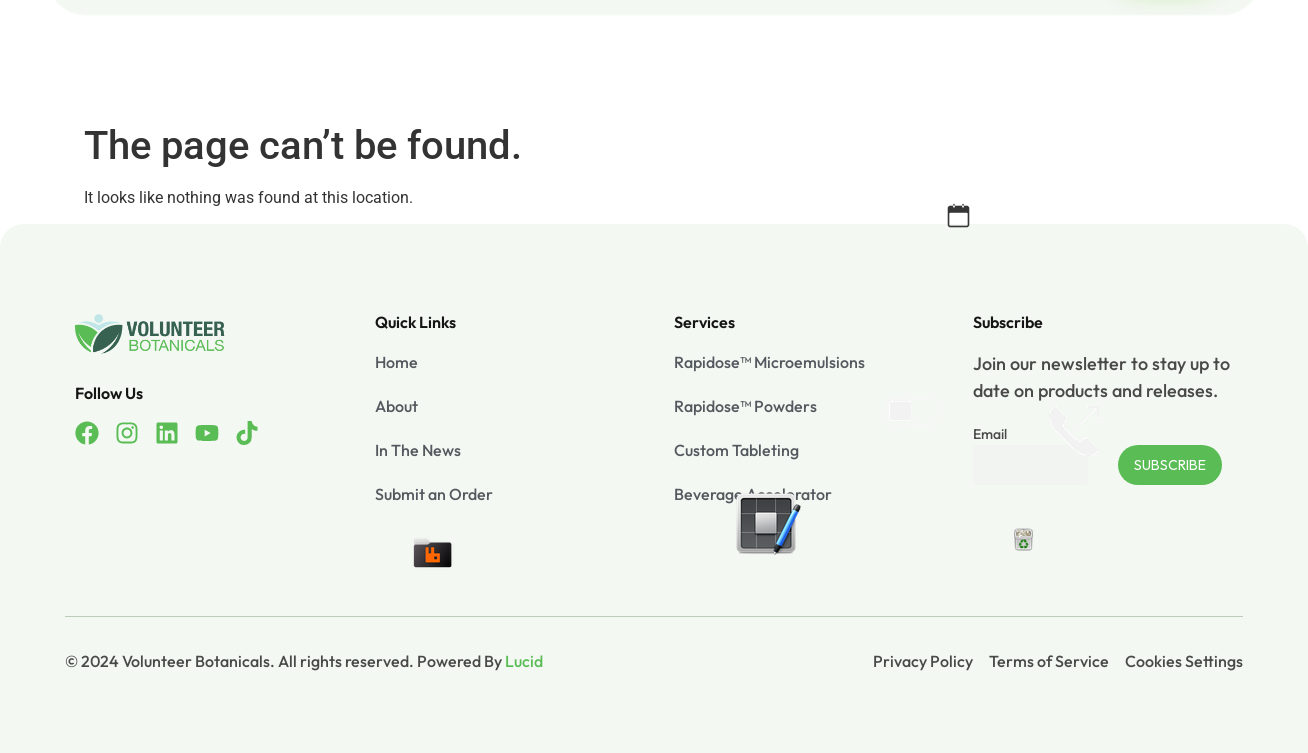 The image size is (1308, 753). What do you see at coordinates (914, 411) in the screenshot?
I see `indicates battery at 50% charge` at bounding box center [914, 411].